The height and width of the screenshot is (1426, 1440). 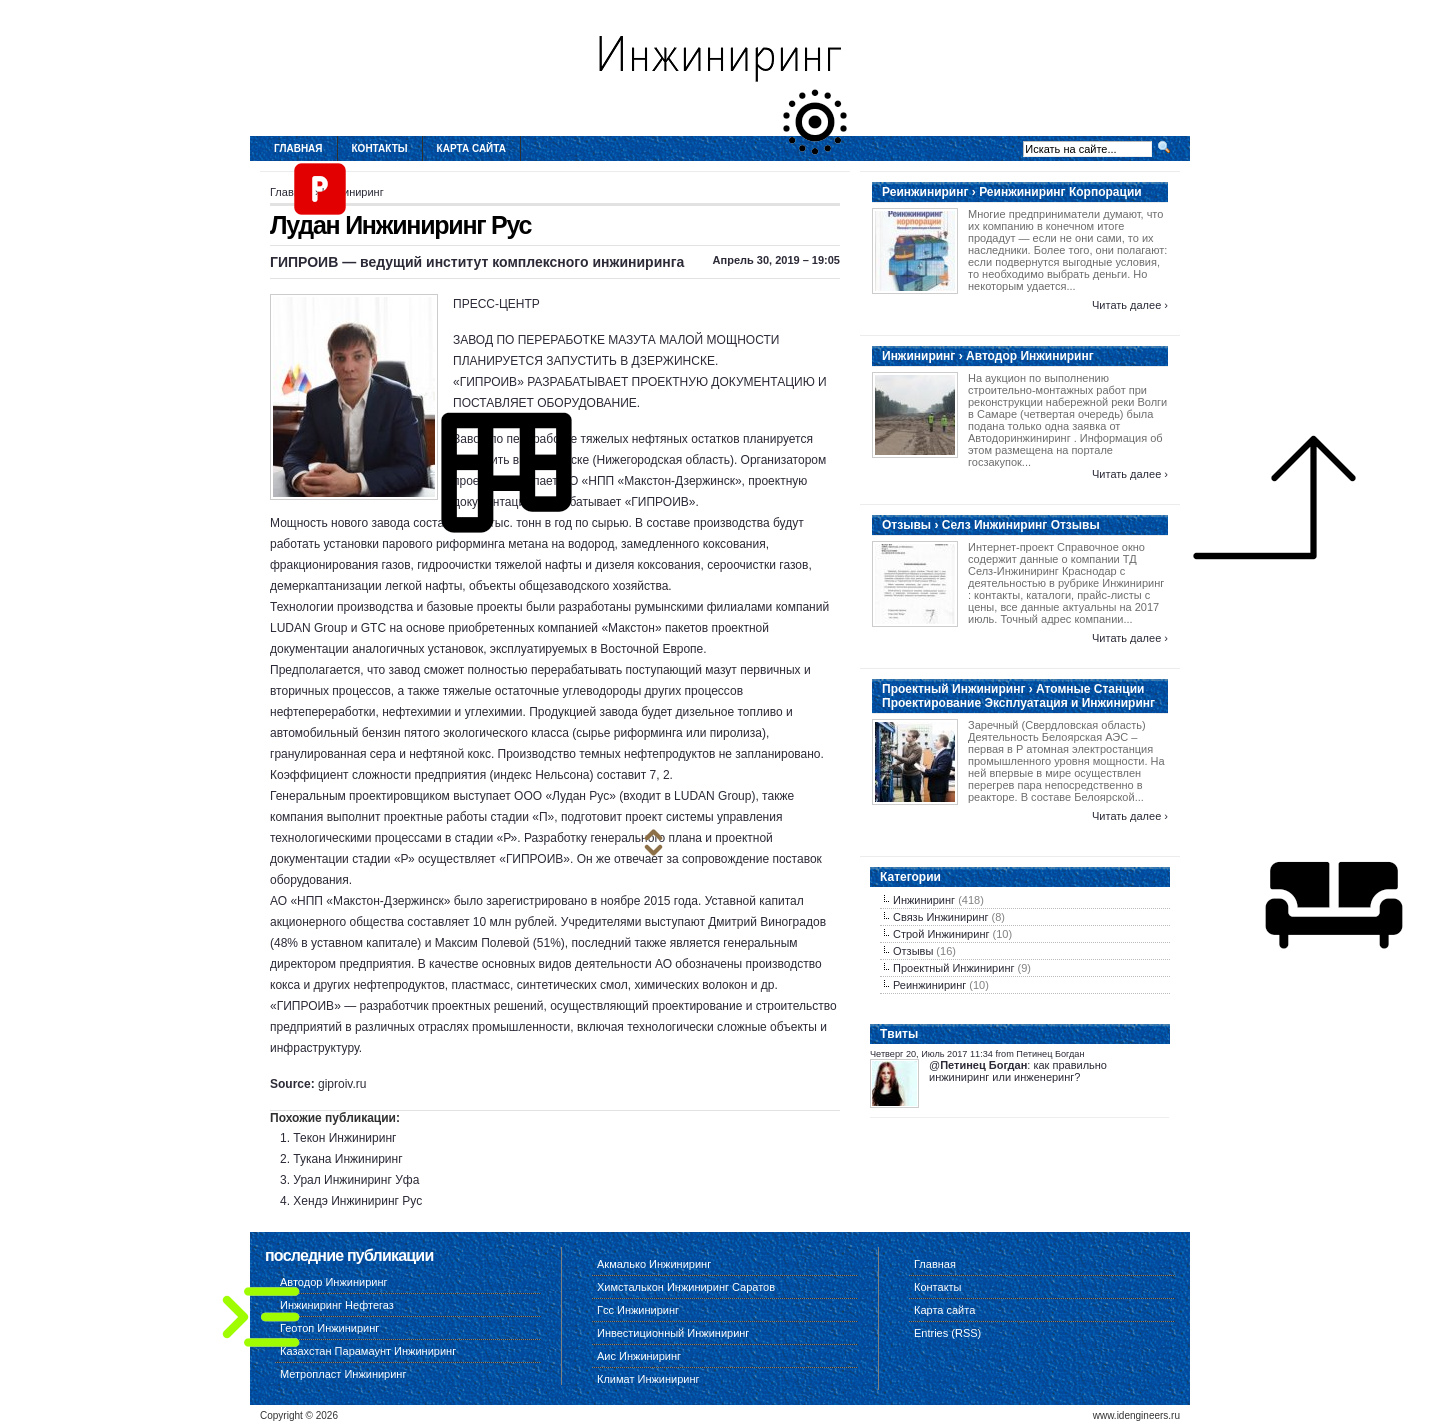 What do you see at coordinates (1334, 903) in the screenshot?
I see `browse furniture or home decor items` at bounding box center [1334, 903].